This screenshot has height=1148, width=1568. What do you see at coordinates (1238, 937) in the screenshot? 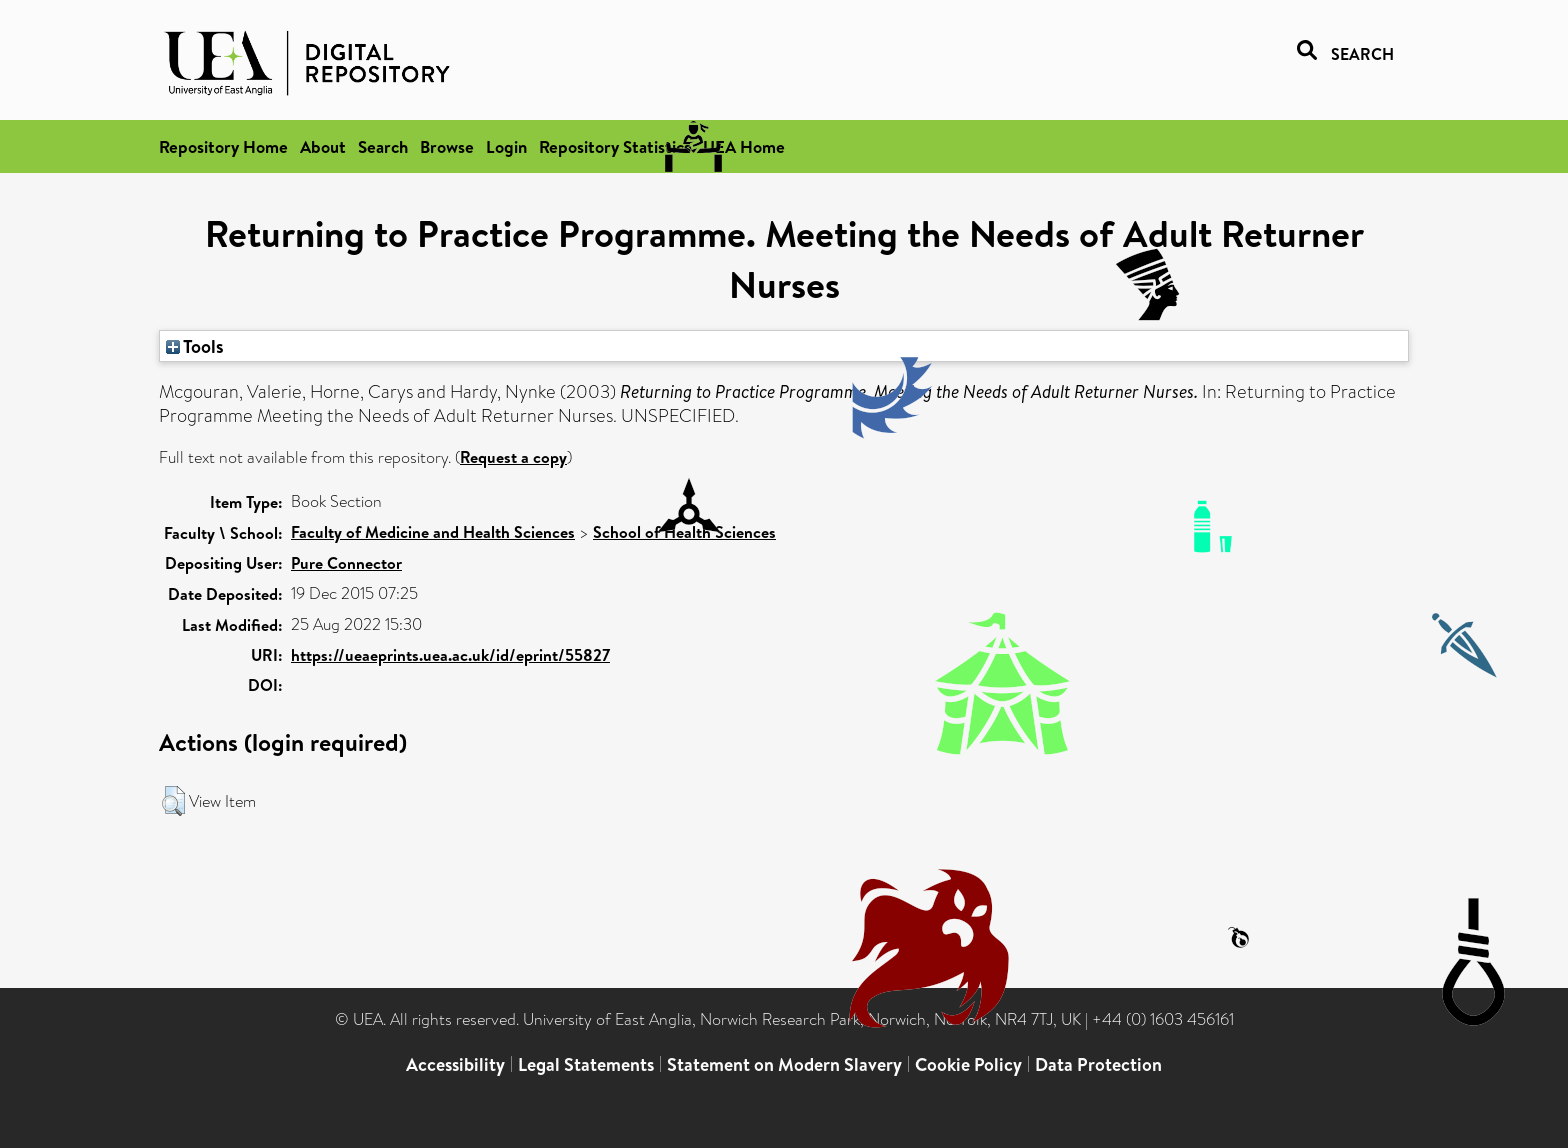
I see `deploy cluster bomb weapon in game` at bounding box center [1238, 937].